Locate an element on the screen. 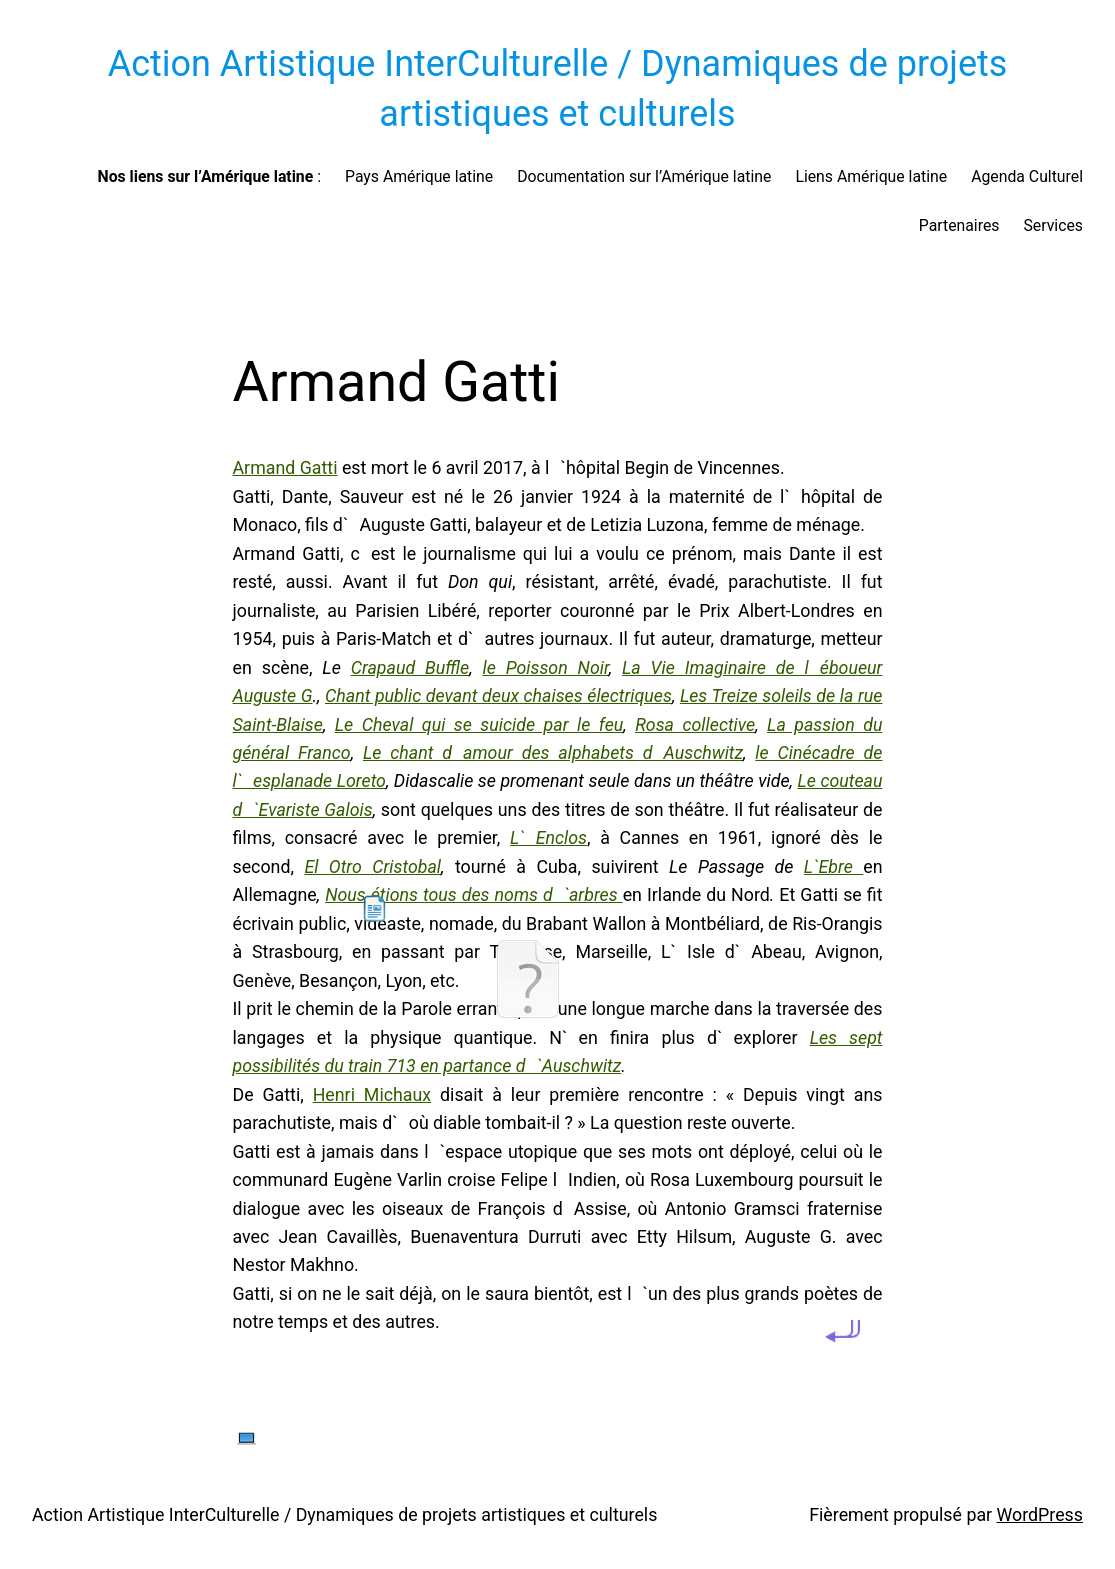 This screenshot has width=1115, height=1569. unknown or unrecognized file type is located at coordinates (528, 979).